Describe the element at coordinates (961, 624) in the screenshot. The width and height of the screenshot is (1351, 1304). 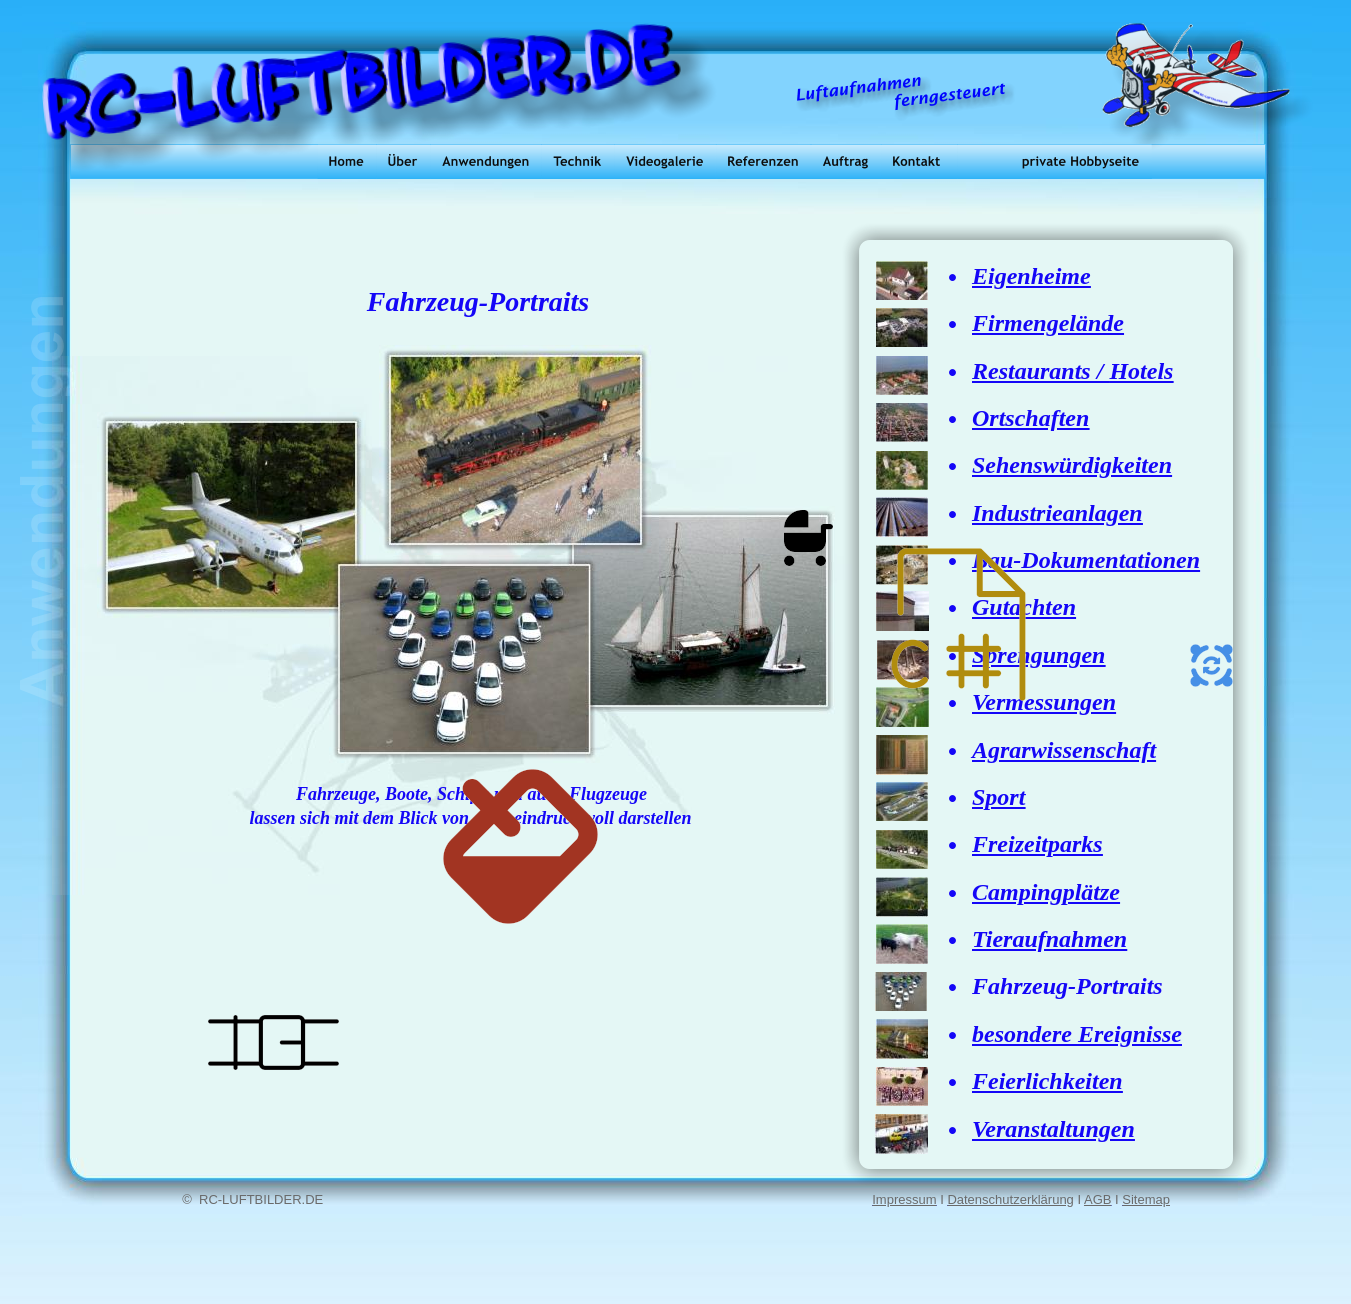
I see `open a C# source code file` at that location.